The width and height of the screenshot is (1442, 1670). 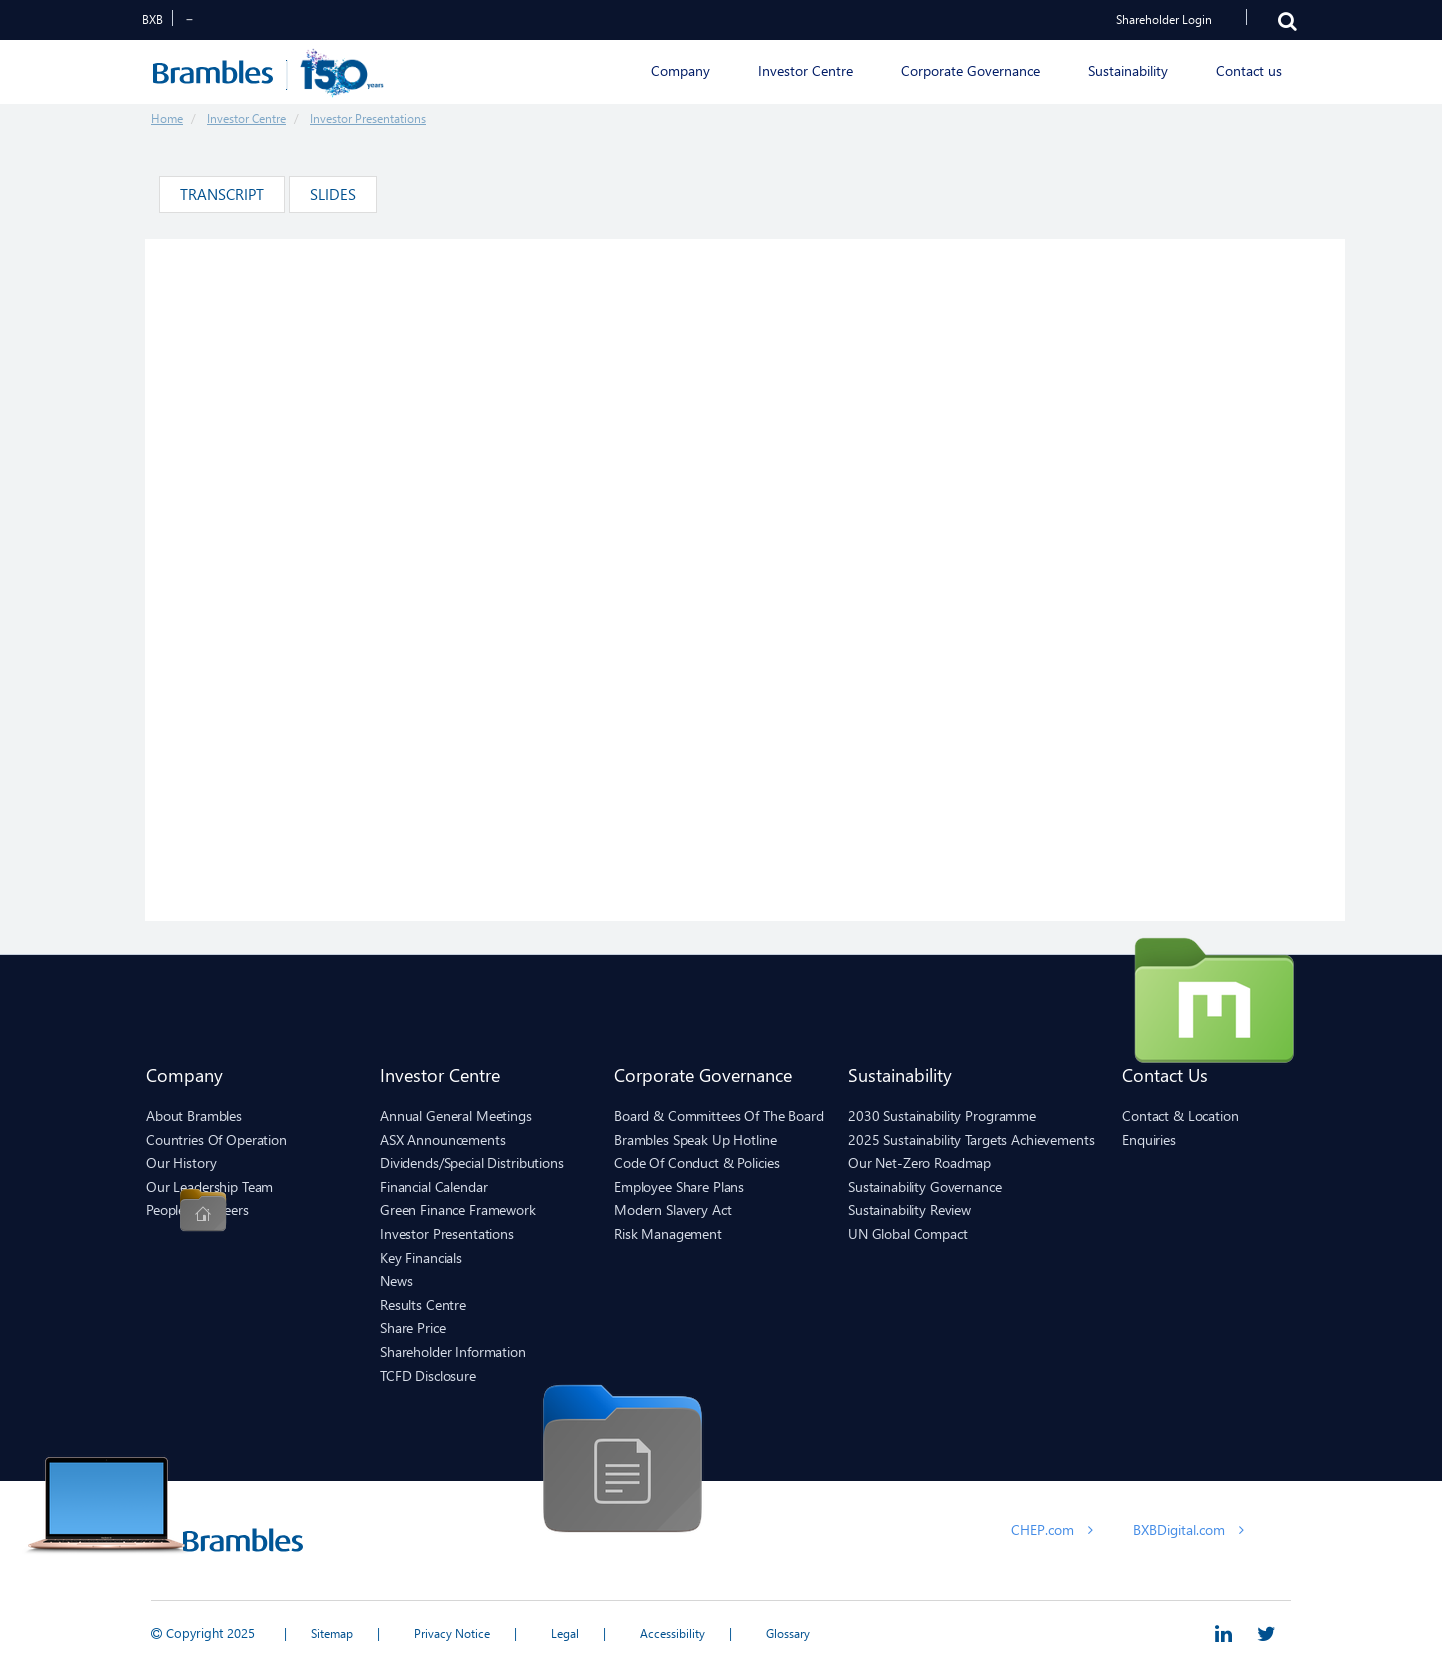 I want to click on open quixel mixer project files folder, so click(x=1213, y=1004).